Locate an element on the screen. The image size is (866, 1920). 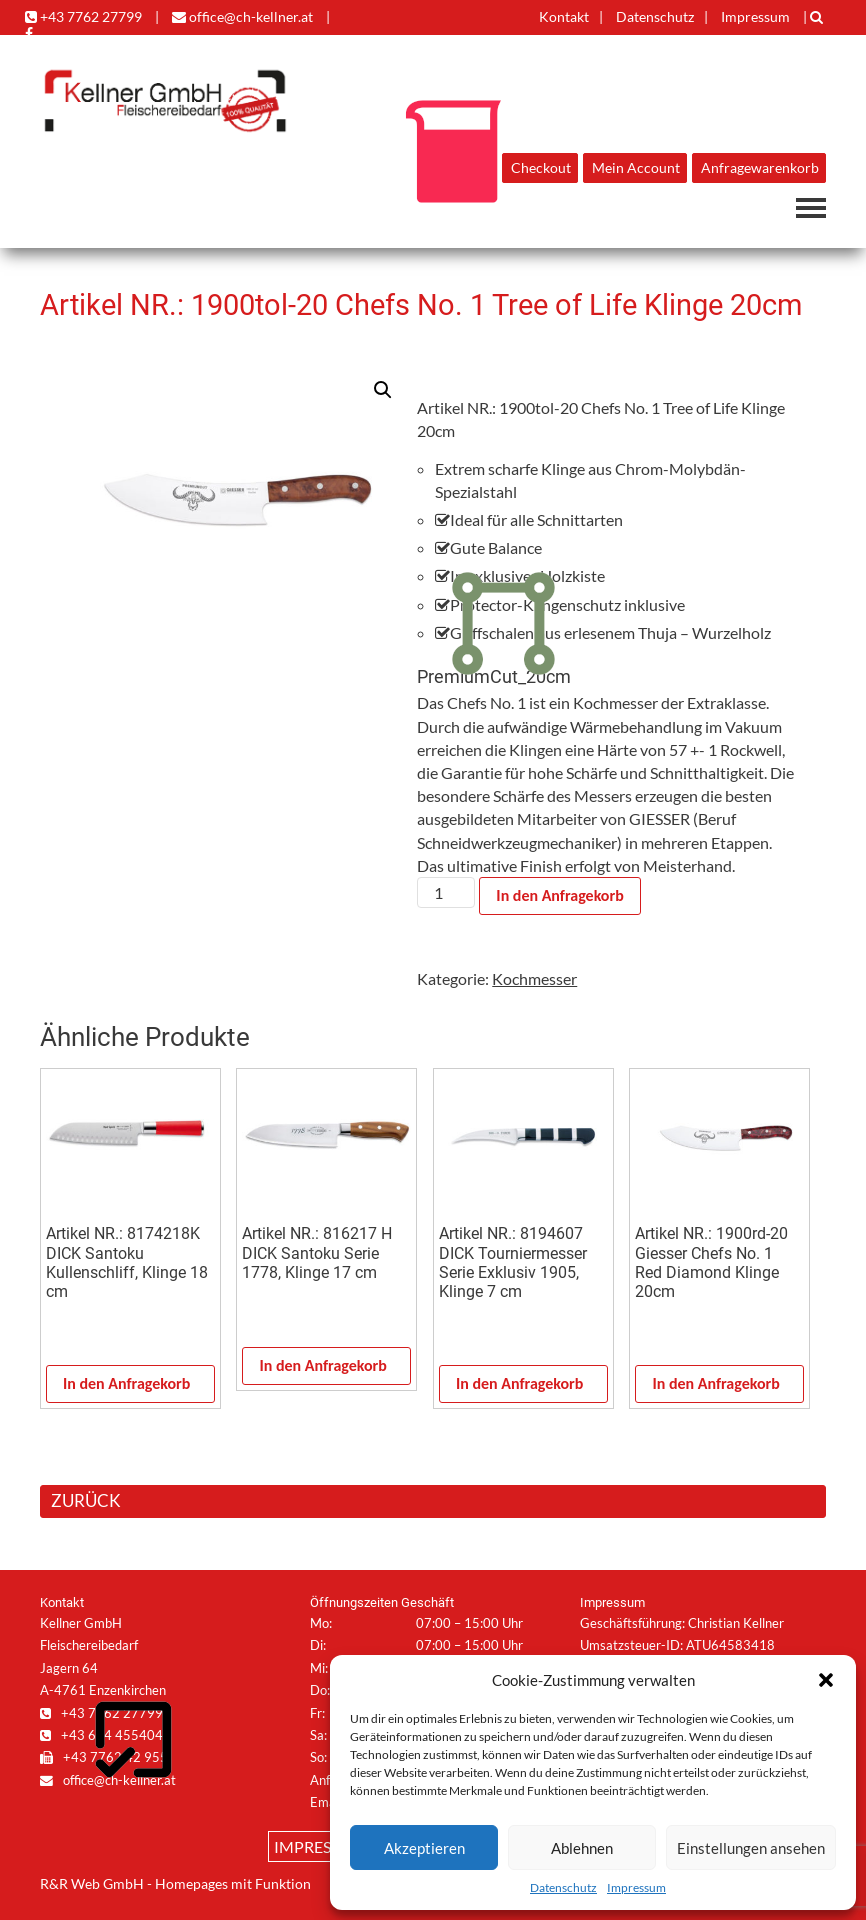
access experimental or beta features is located at coordinates (453, 151).